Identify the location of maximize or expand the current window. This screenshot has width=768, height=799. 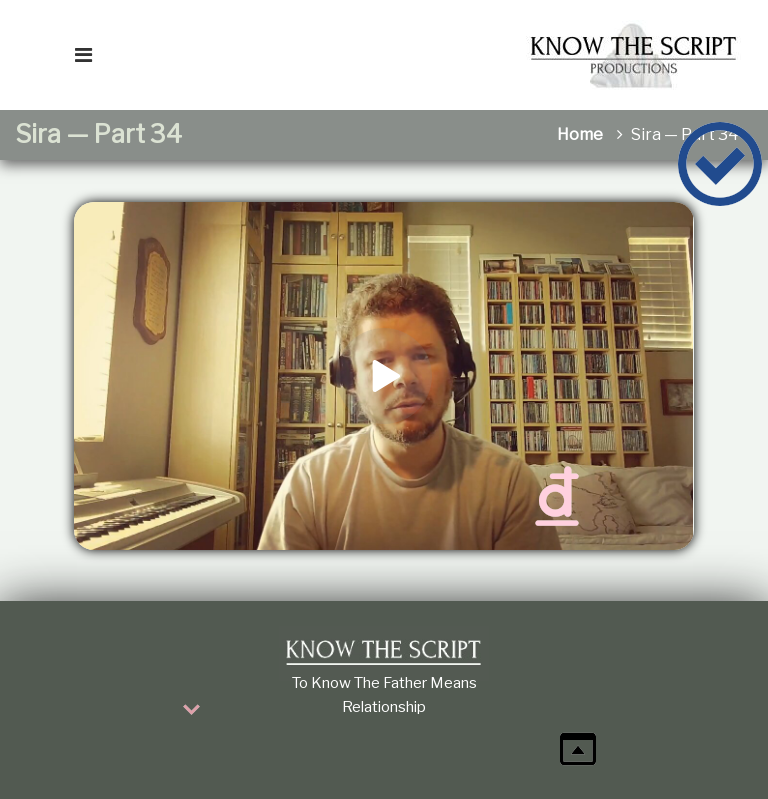
(578, 749).